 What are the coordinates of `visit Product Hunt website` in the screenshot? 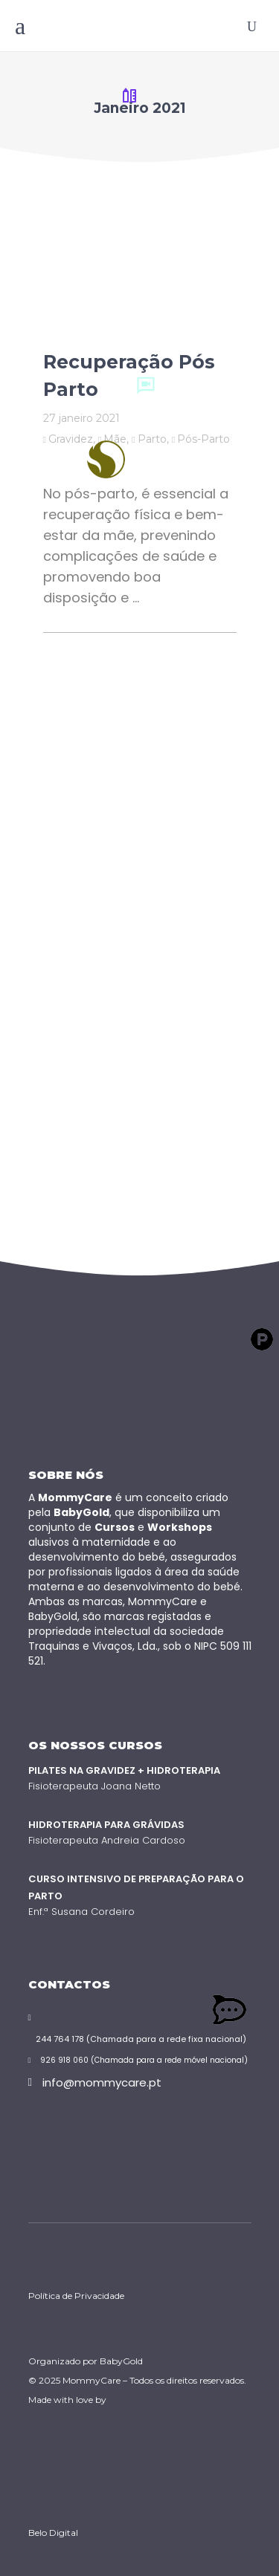 It's located at (262, 1339).